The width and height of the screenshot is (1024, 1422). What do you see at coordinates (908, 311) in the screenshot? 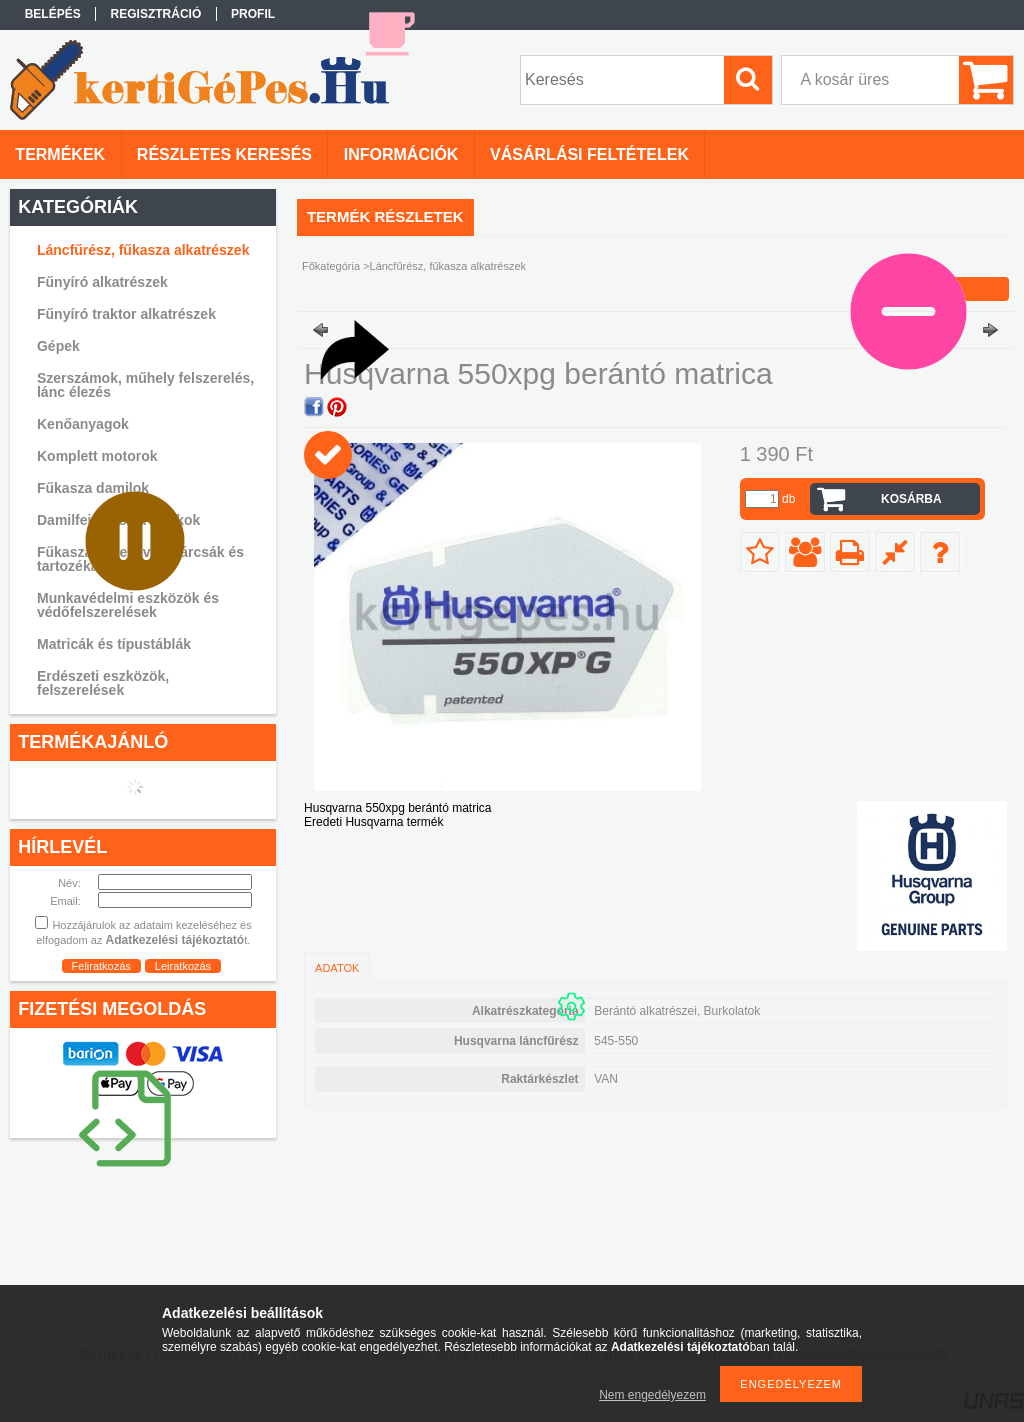
I see `remove an item from a list or cart` at bounding box center [908, 311].